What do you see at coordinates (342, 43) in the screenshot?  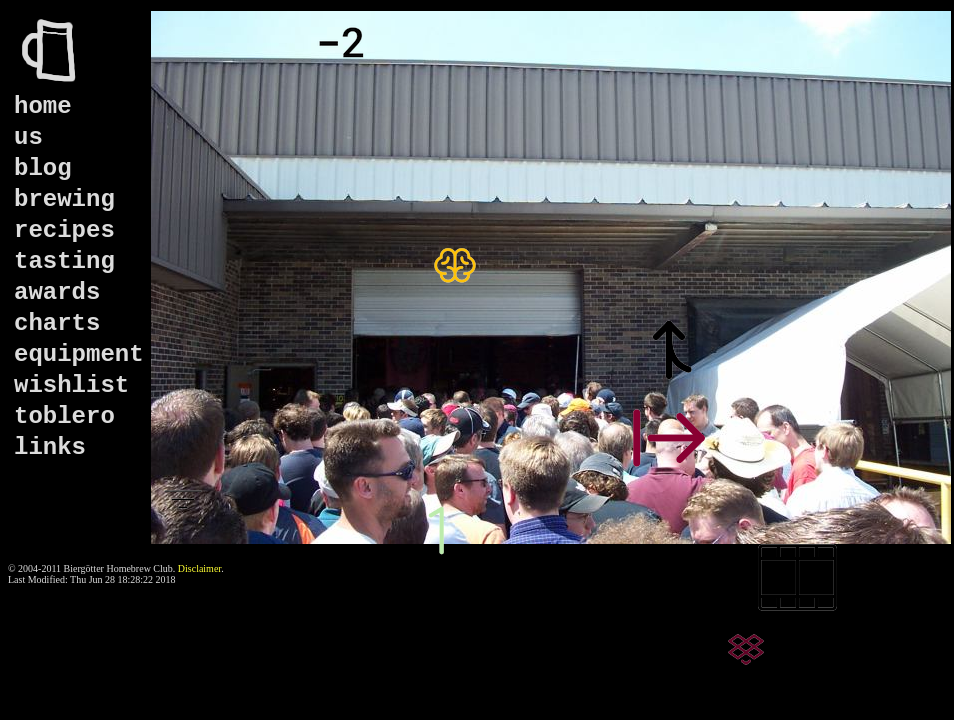 I see `decrease exposure by 2 stops in photo editing` at bounding box center [342, 43].